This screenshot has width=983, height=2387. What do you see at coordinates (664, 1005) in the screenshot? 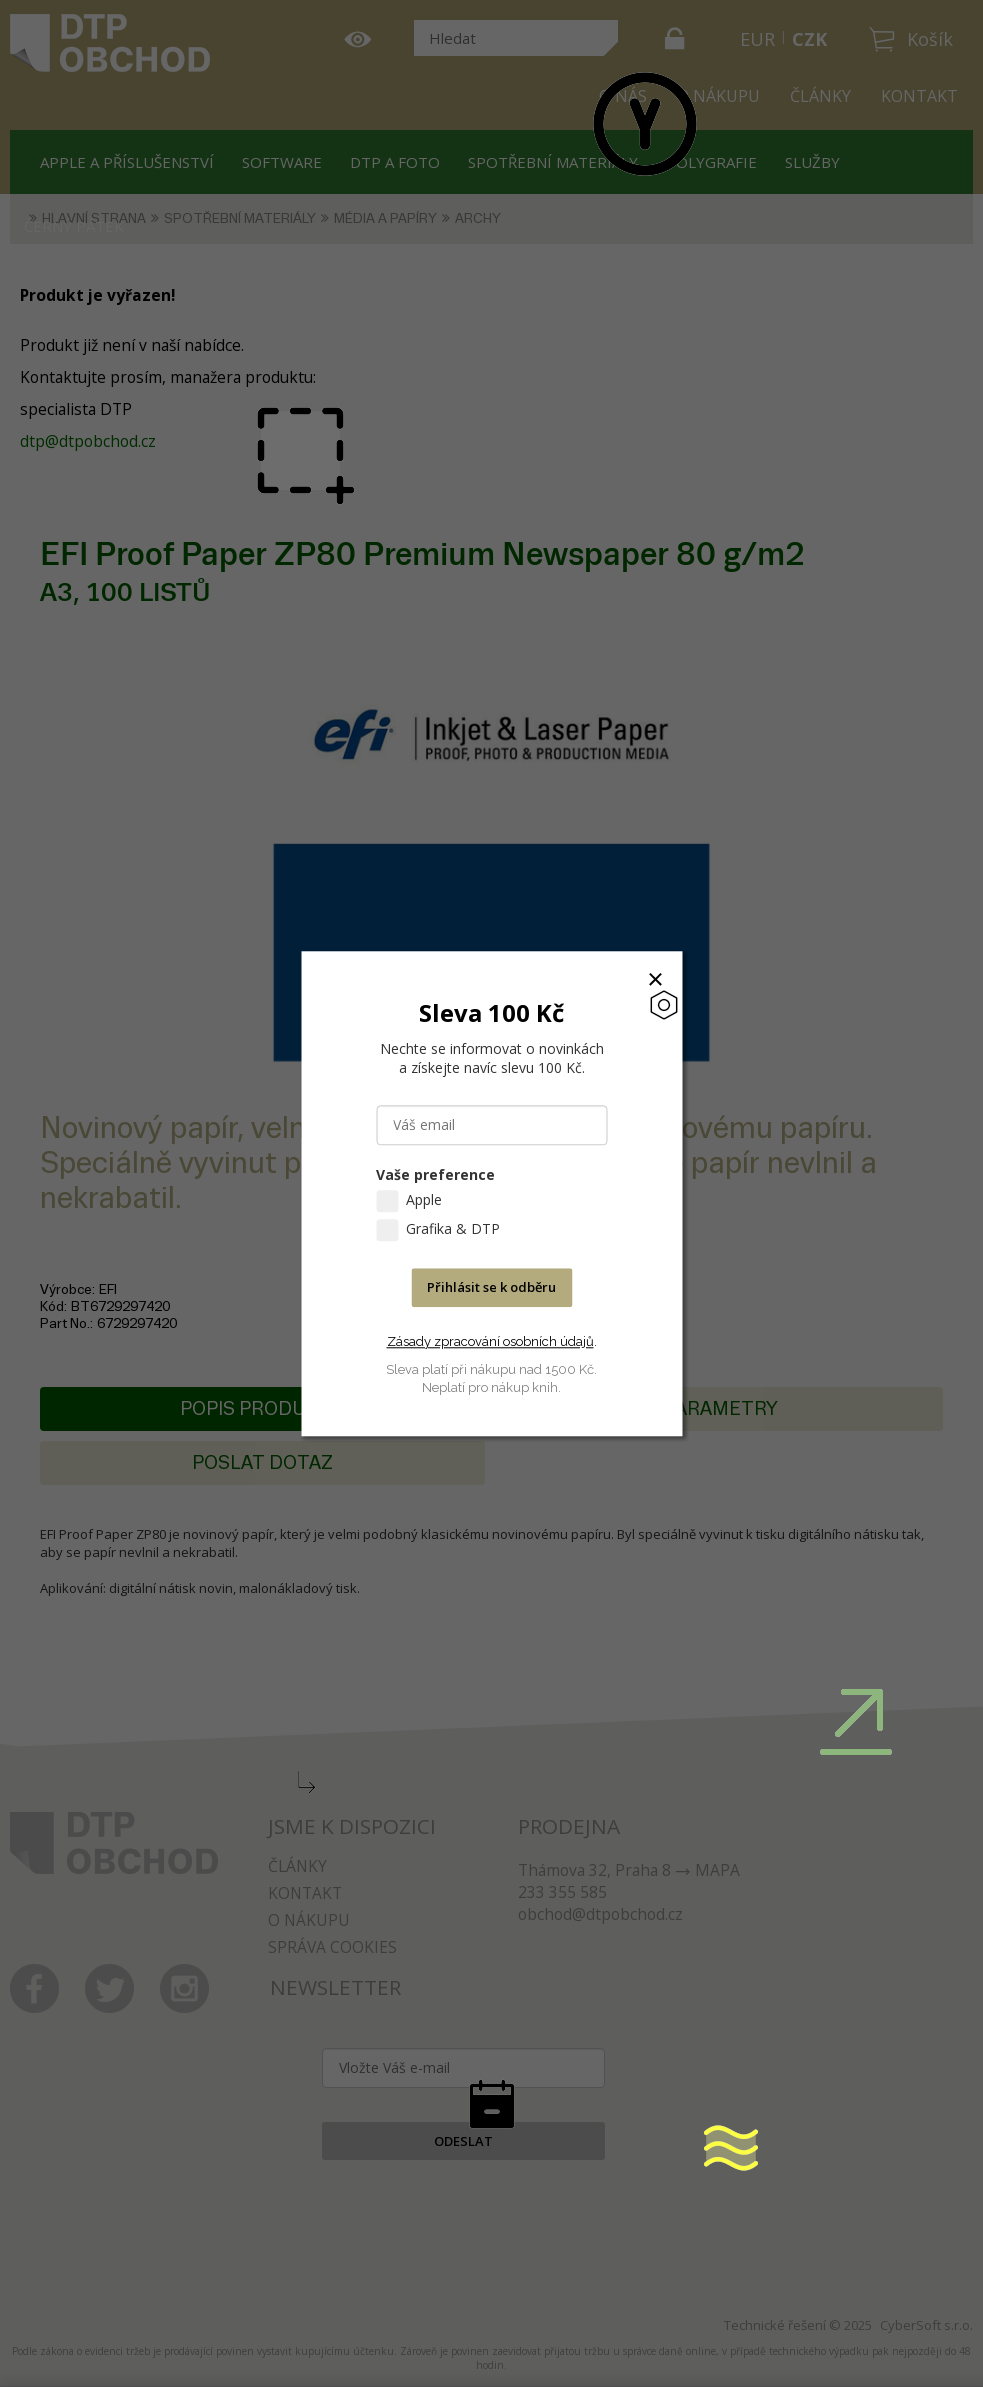
I see `access settings or configuration options` at bounding box center [664, 1005].